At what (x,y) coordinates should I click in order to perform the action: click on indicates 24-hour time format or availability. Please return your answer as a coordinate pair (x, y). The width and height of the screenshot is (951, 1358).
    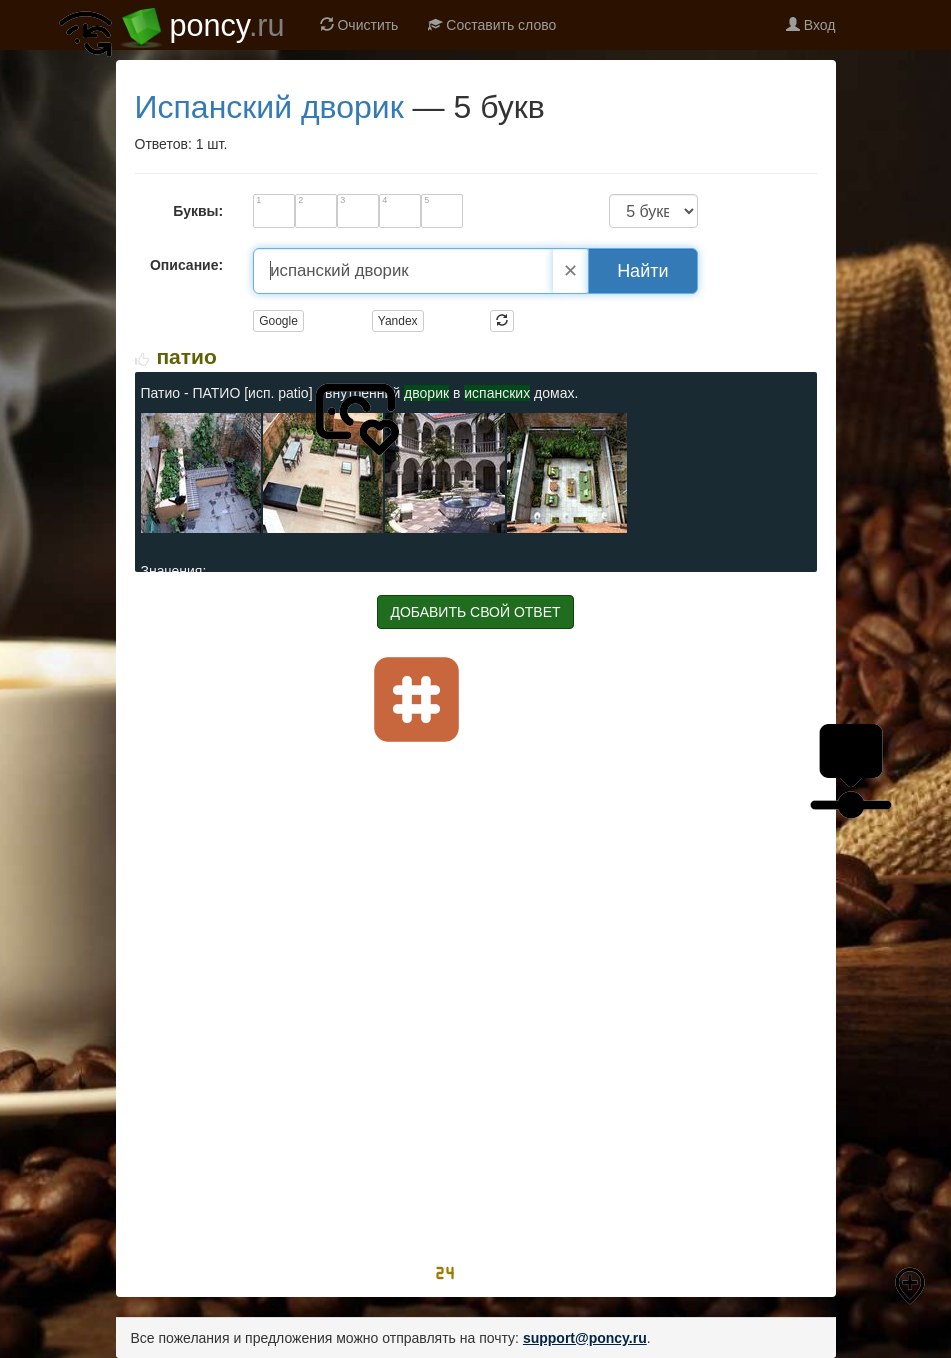
    Looking at the image, I should click on (445, 1273).